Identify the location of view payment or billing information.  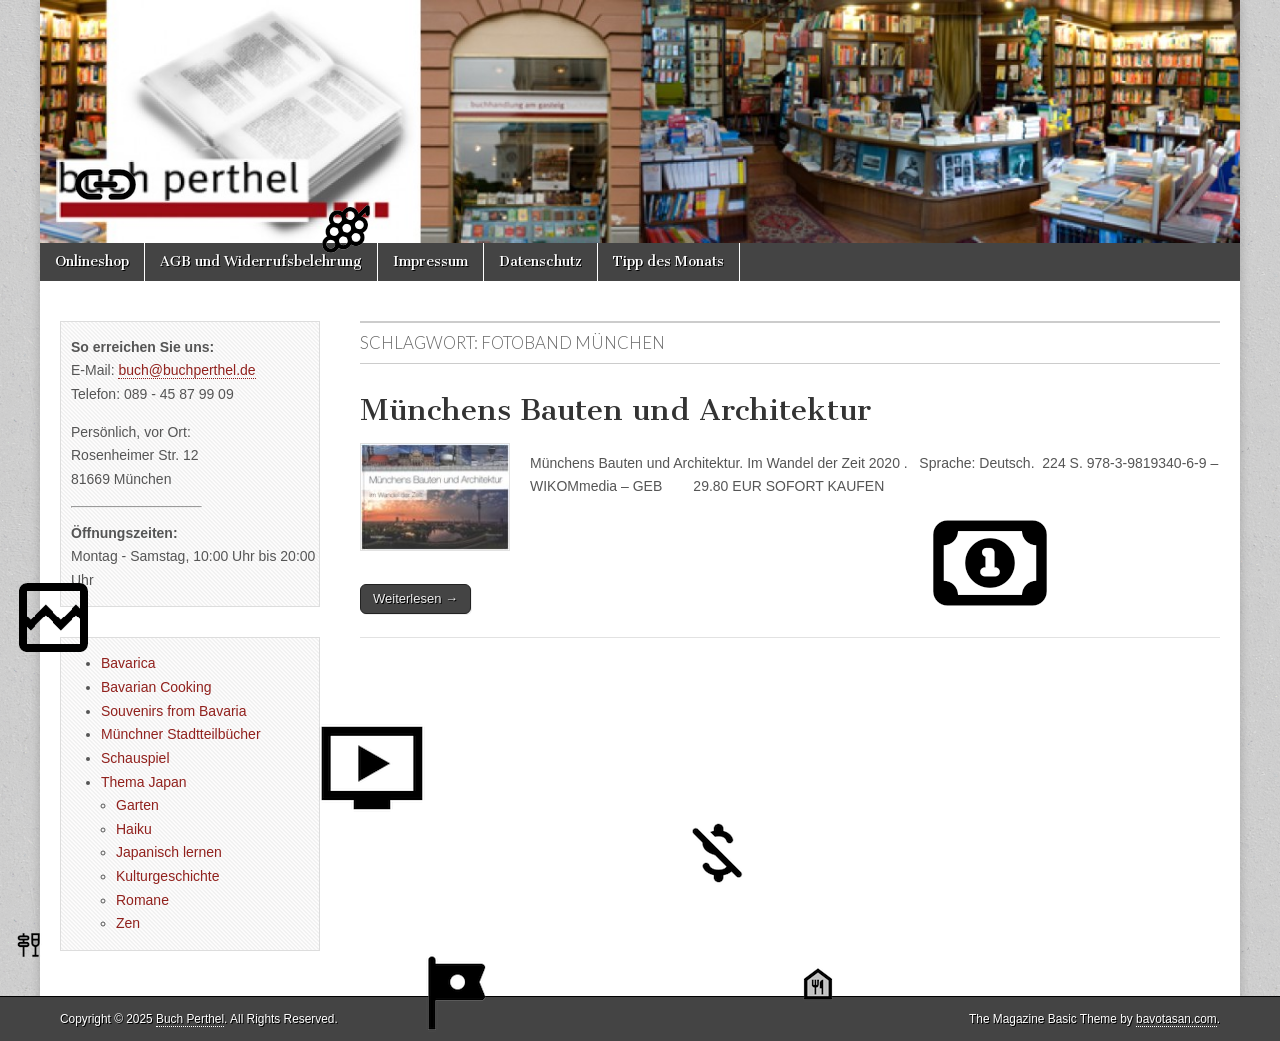
(990, 563).